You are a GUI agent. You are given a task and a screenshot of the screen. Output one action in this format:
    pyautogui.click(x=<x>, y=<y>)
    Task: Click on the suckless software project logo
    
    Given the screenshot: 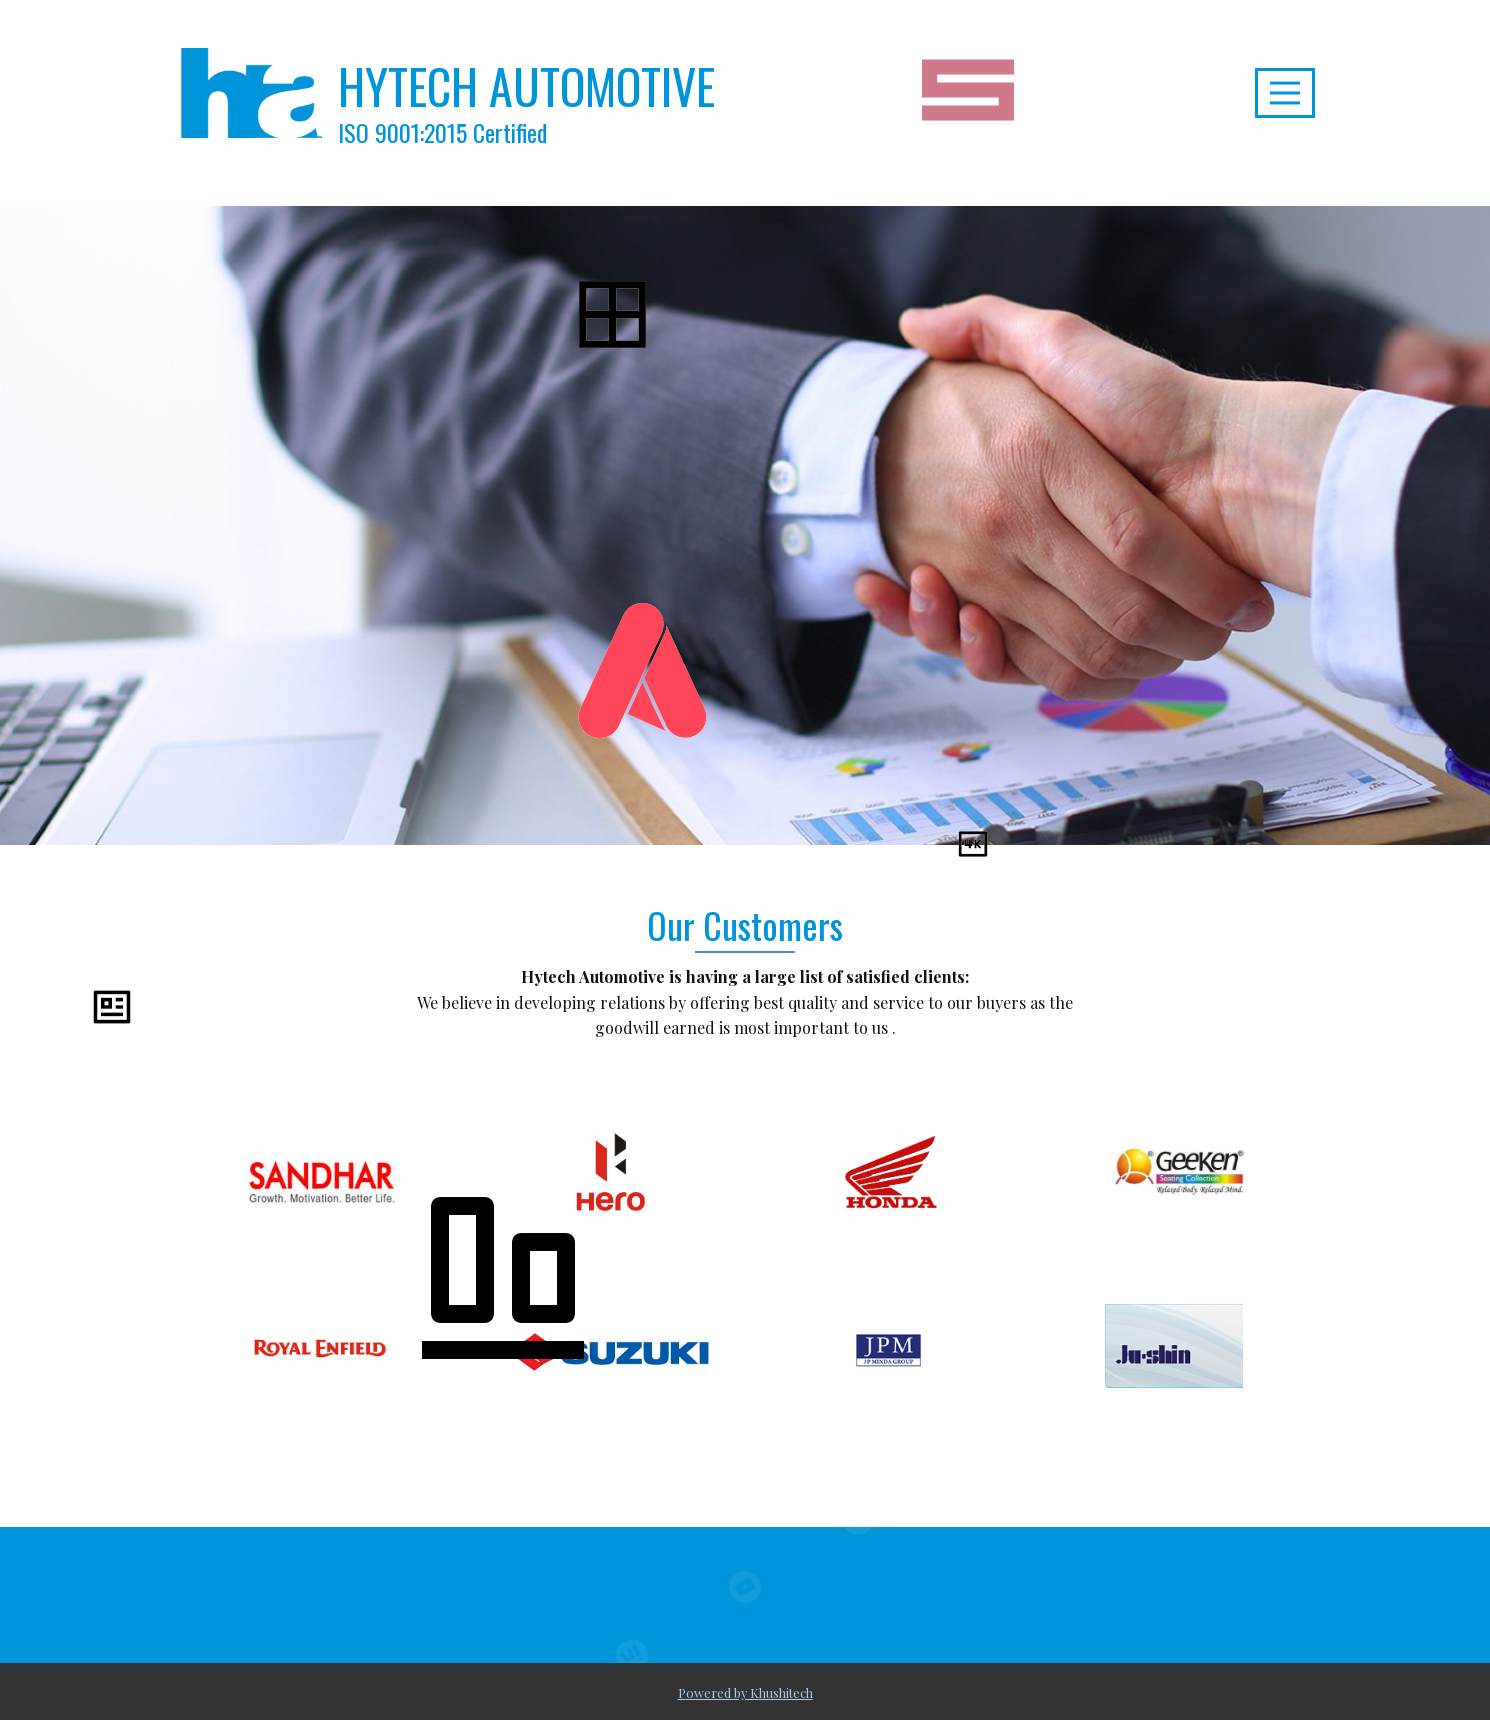 What is the action you would take?
    pyautogui.click(x=968, y=90)
    